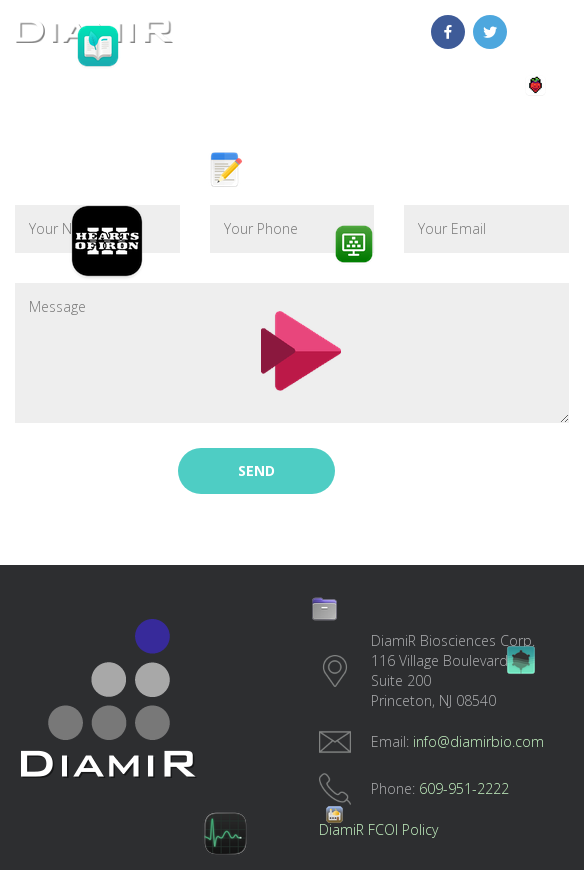 The width and height of the screenshot is (584, 870). I want to click on launch the minesweeper game, so click(521, 660).